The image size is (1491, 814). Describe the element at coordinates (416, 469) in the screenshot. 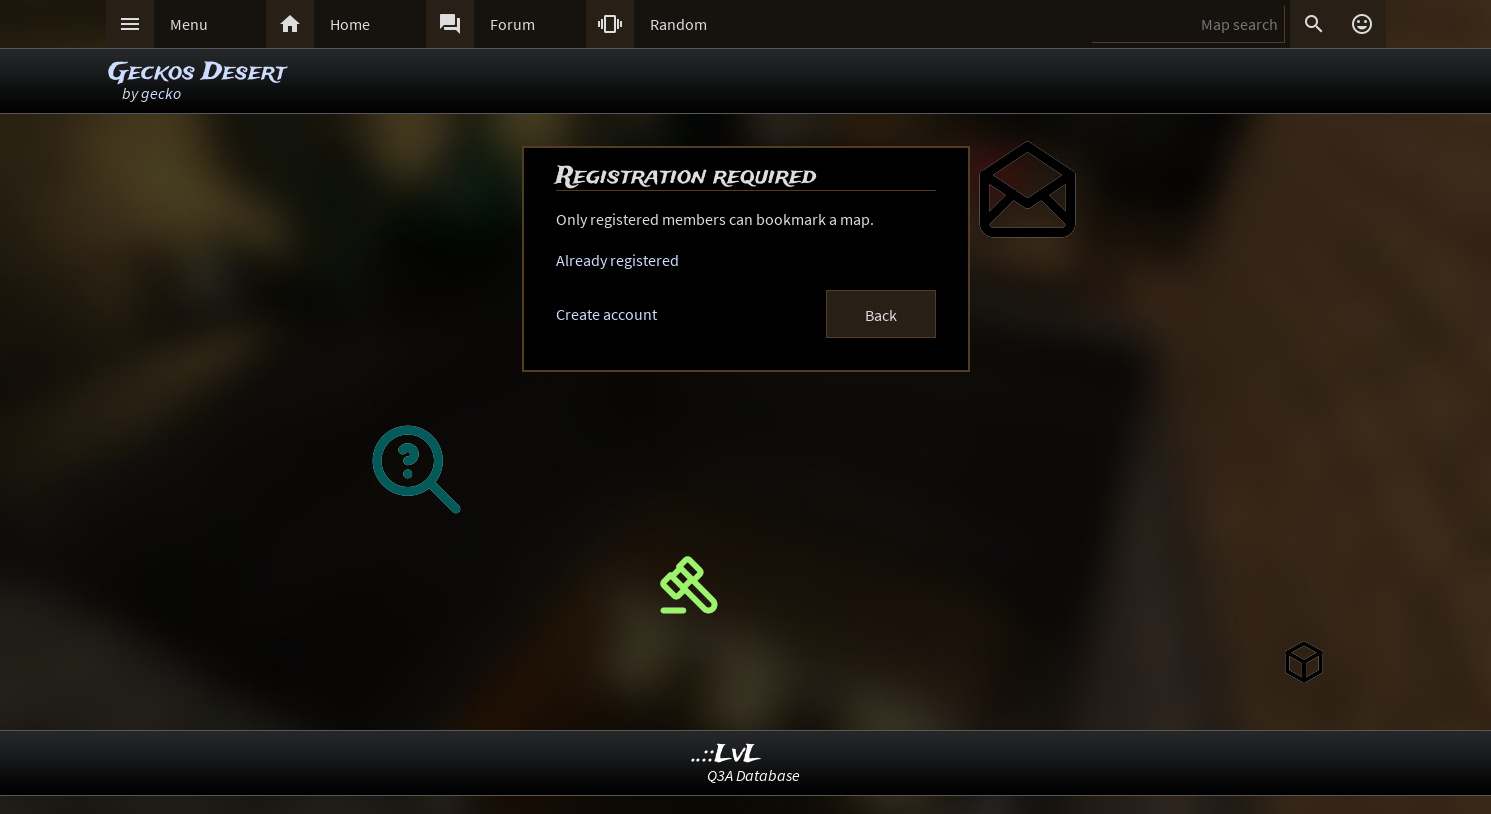

I see `search help or FAQ` at that location.